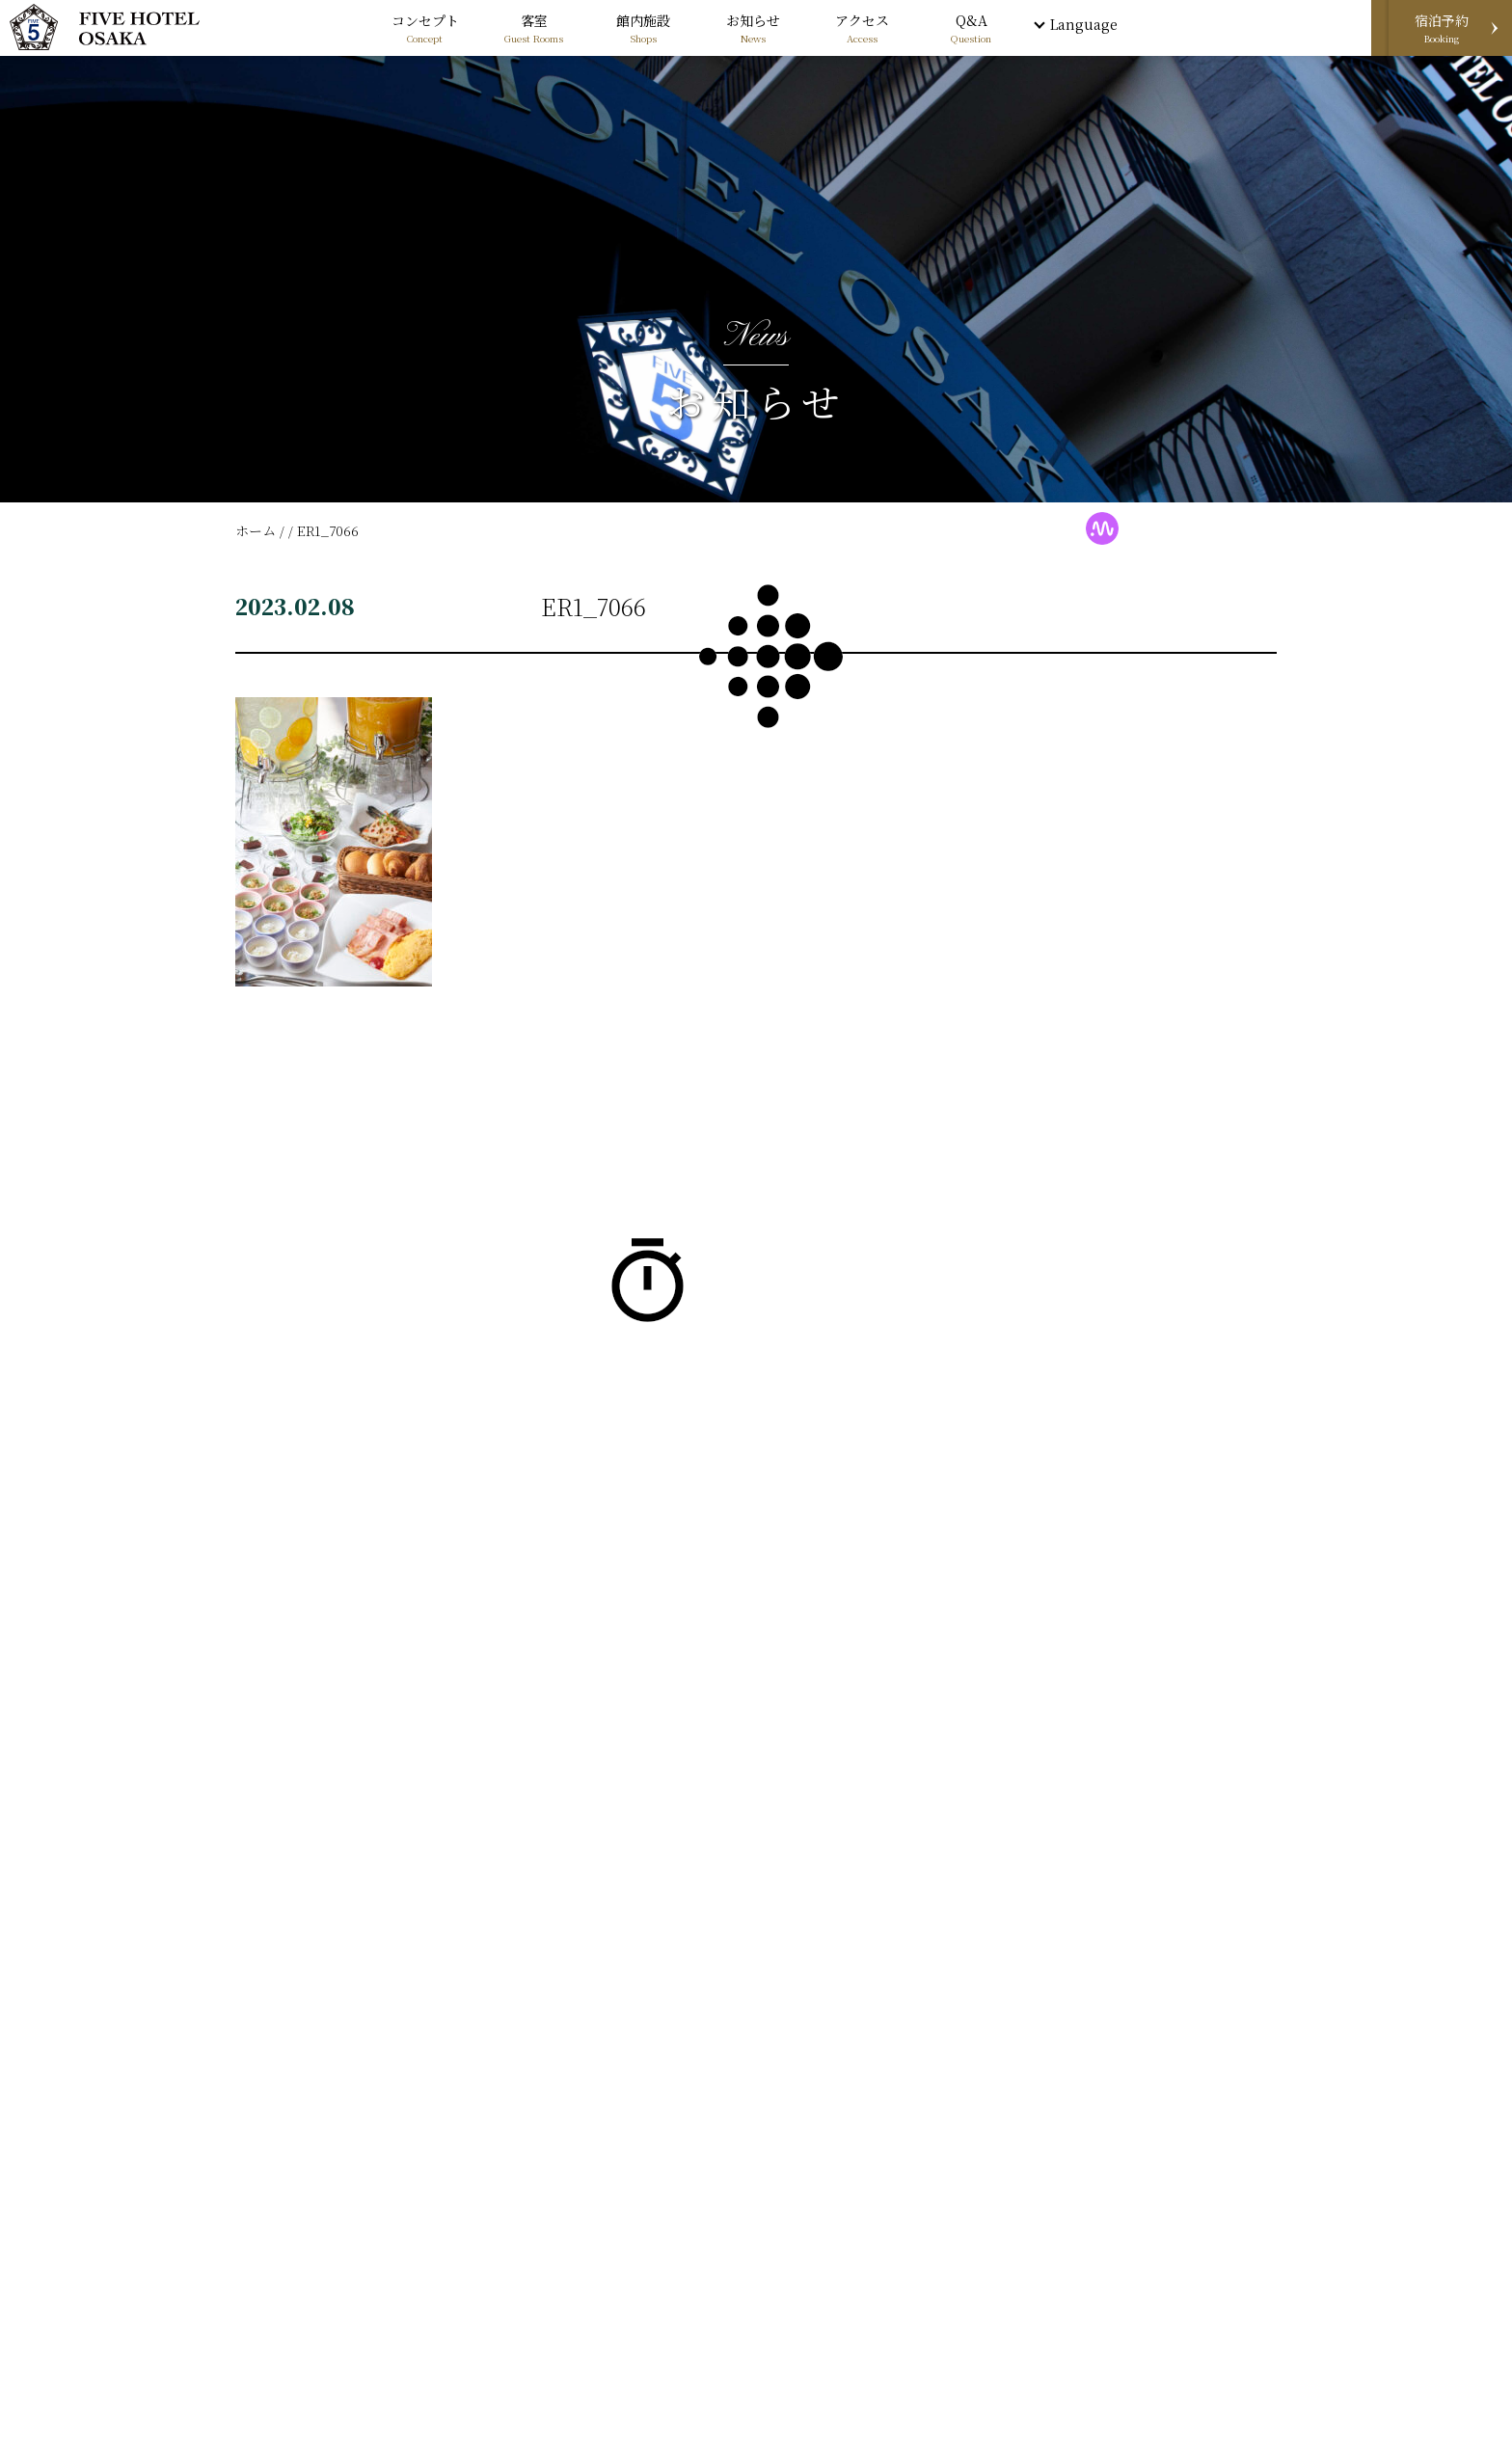 This screenshot has height=2458, width=1512. Describe the element at coordinates (770, 656) in the screenshot. I see `open the Fitbit app` at that location.